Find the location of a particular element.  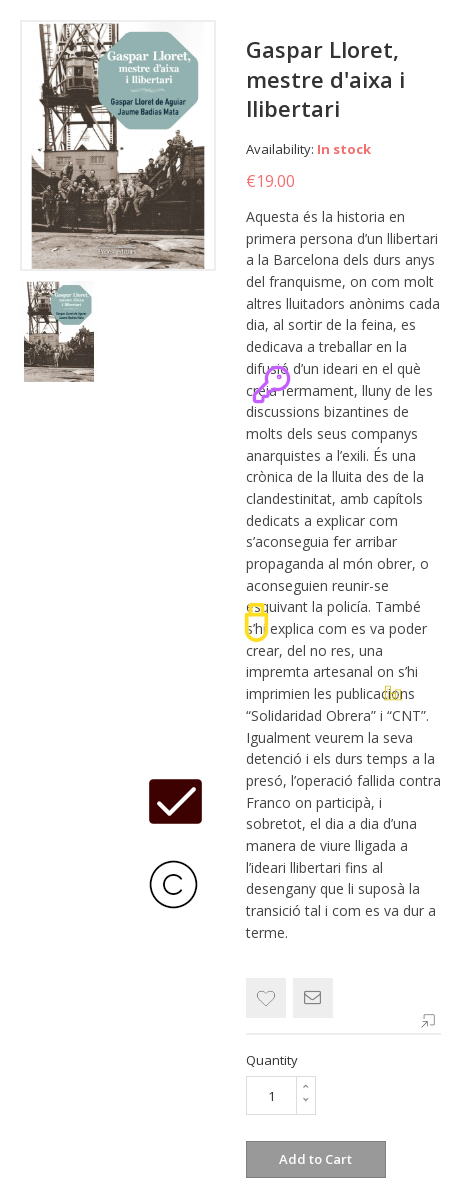

import or bring content into the current view is located at coordinates (428, 1021).